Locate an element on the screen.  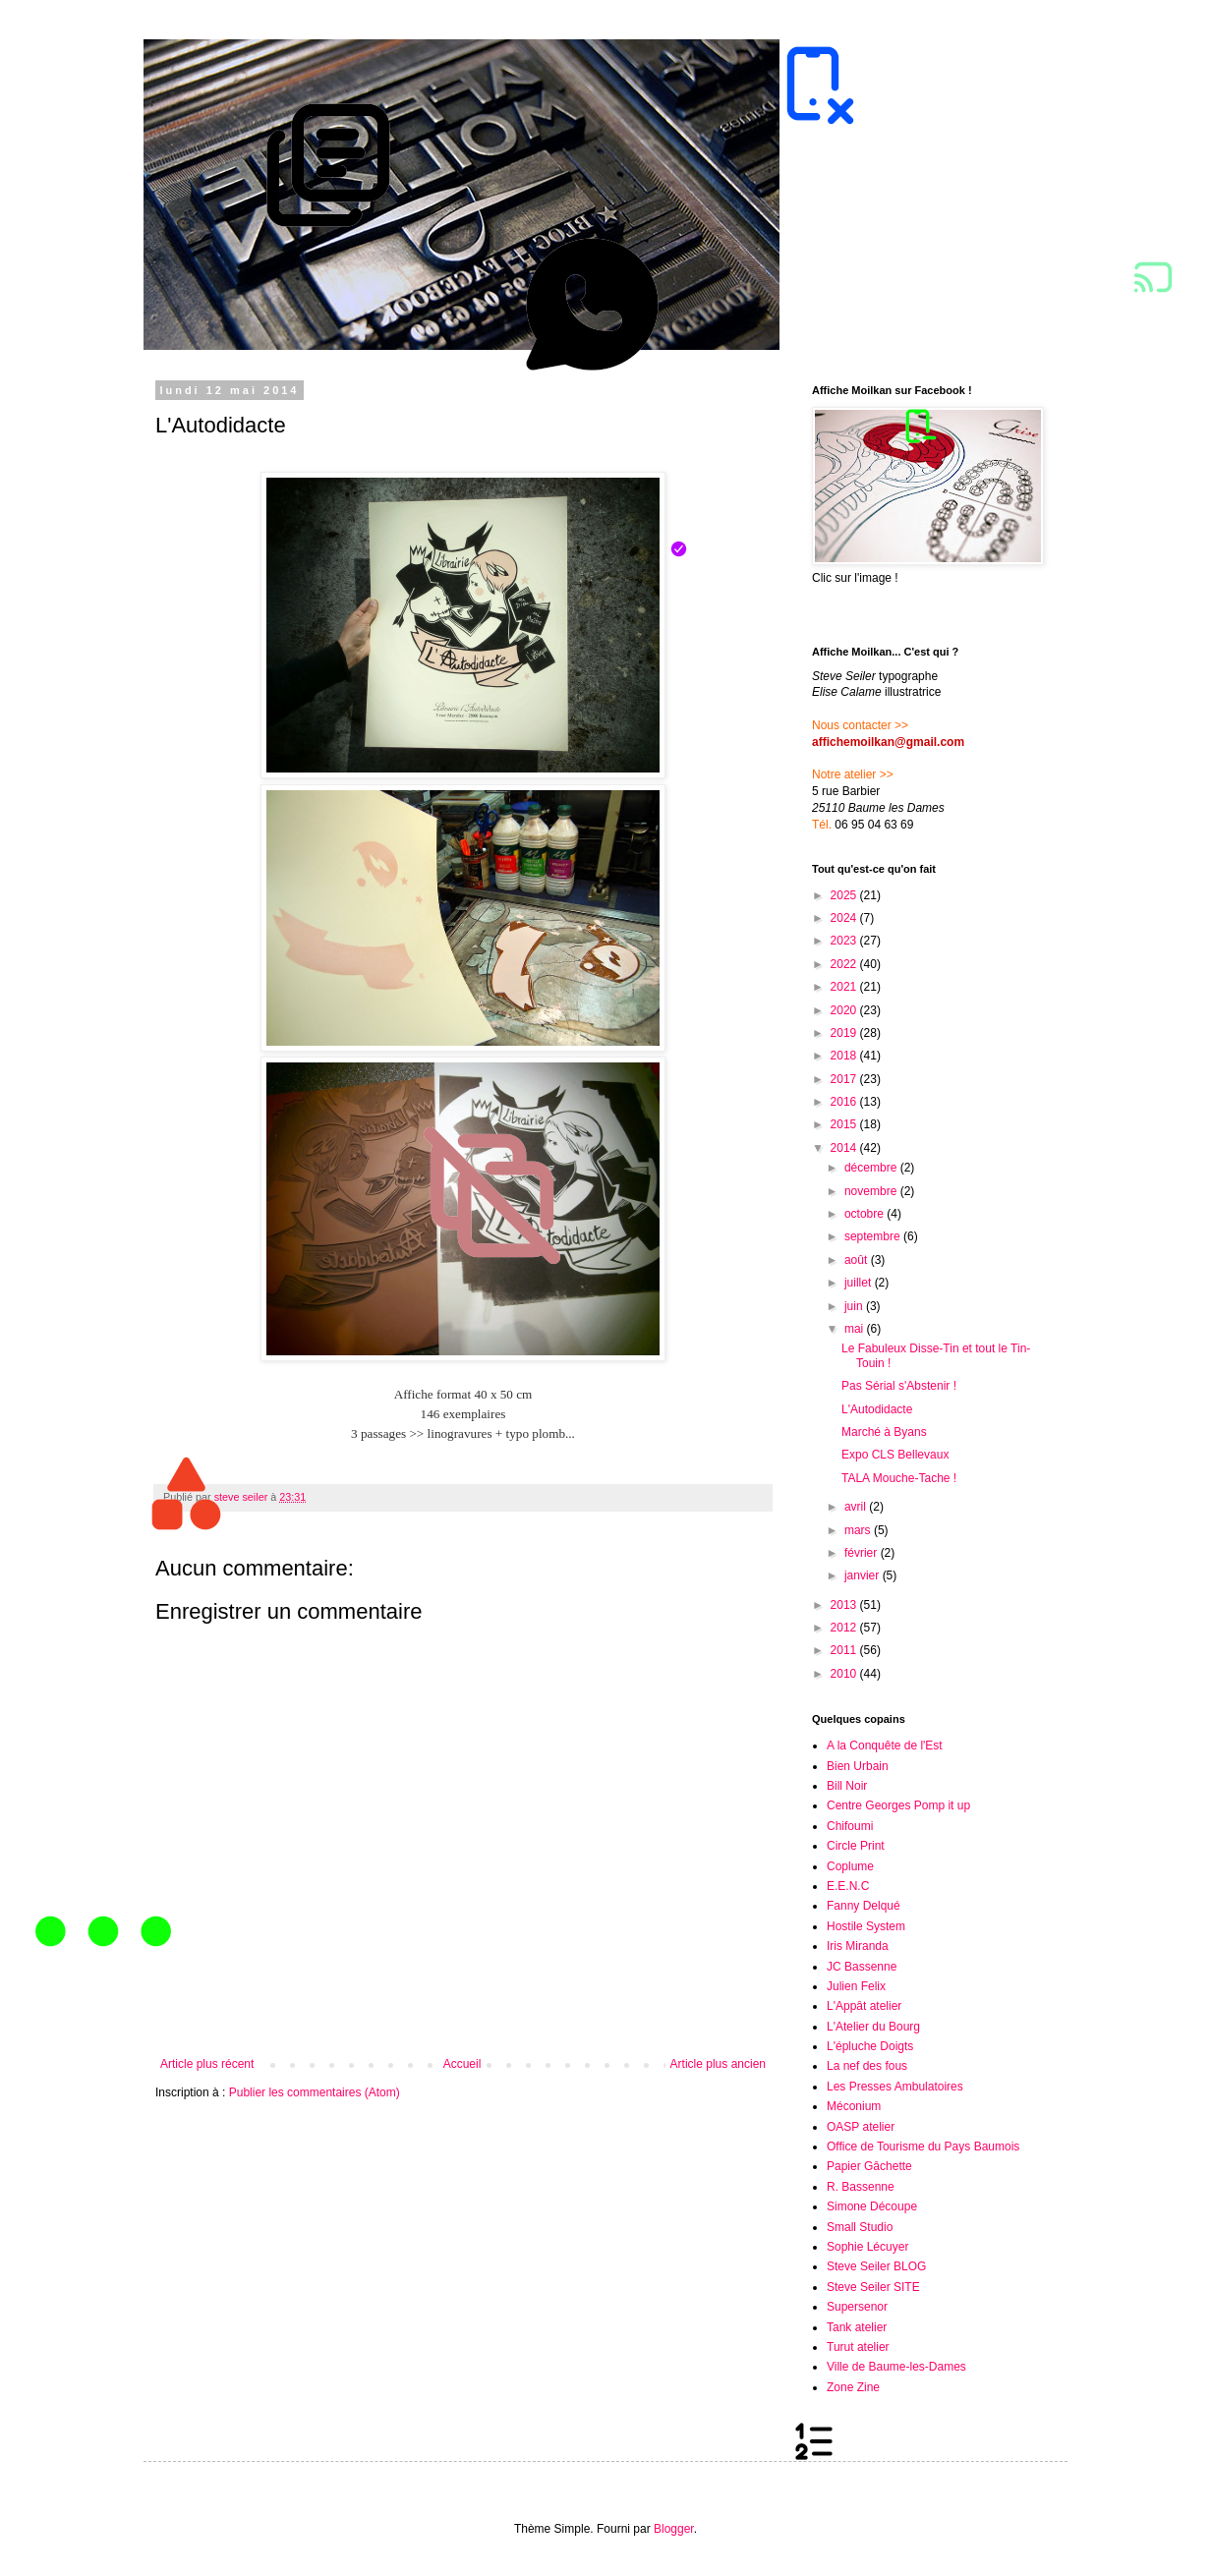
access more options or actions is located at coordinates (103, 1931).